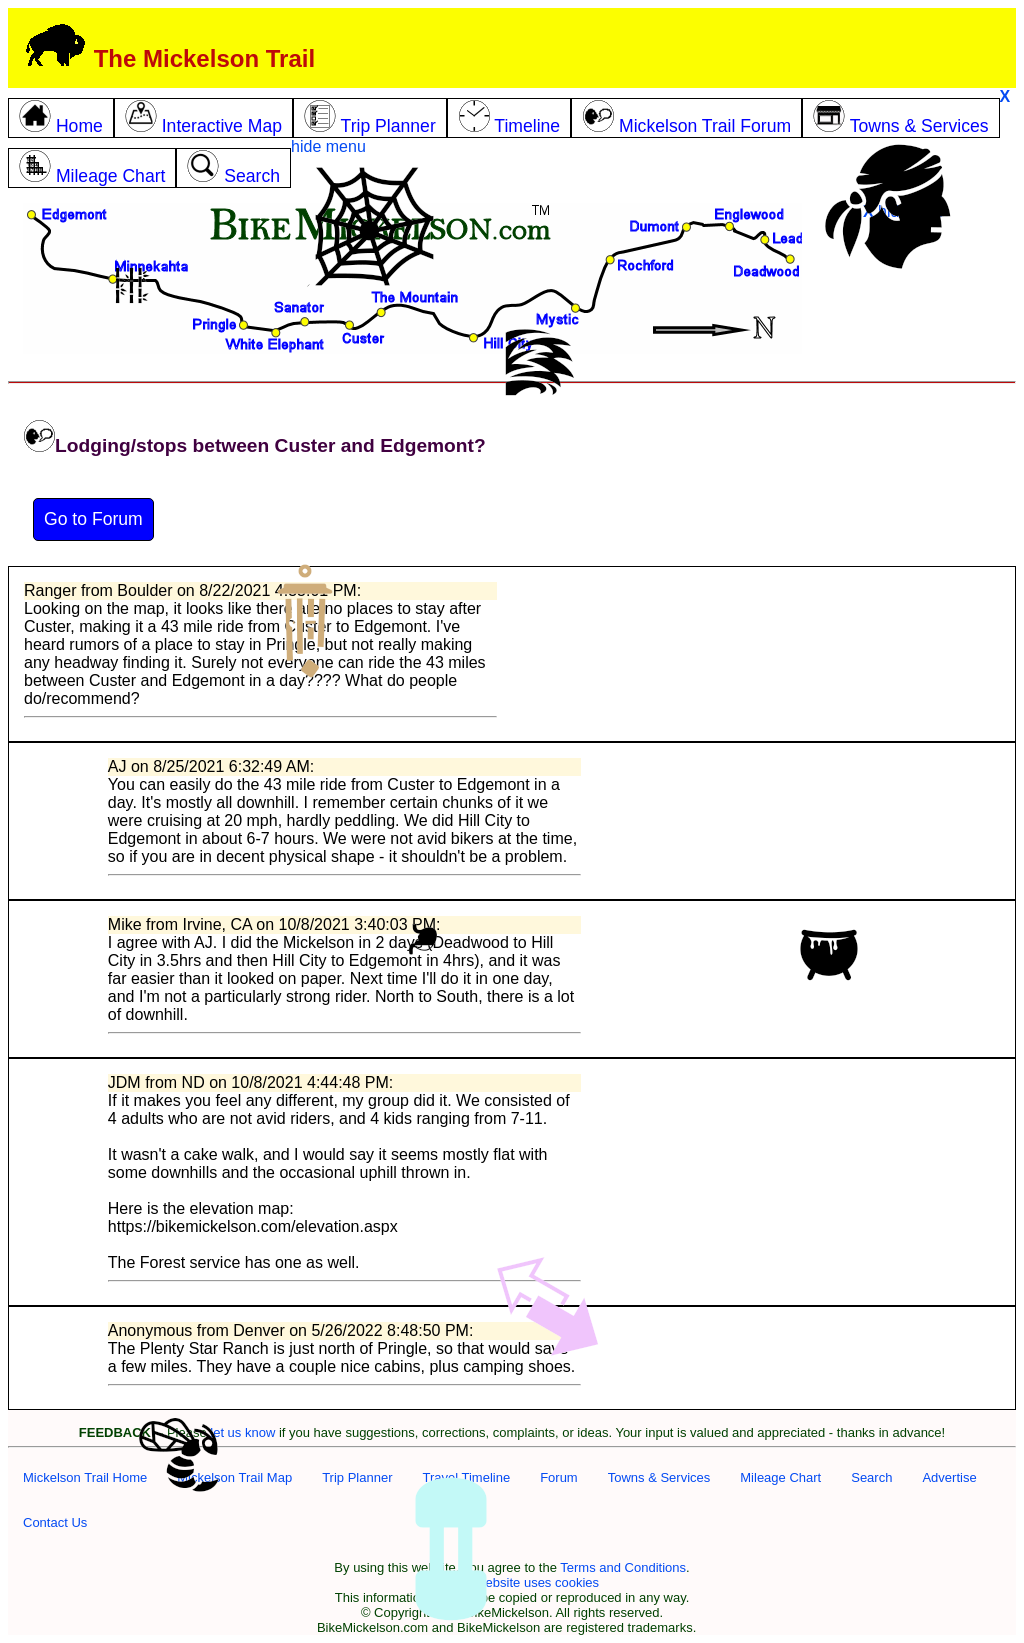 This screenshot has height=1643, width=1024. What do you see at coordinates (374, 226) in the screenshot?
I see `indicates a spider or web-related game element` at bounding box center [374, 226].